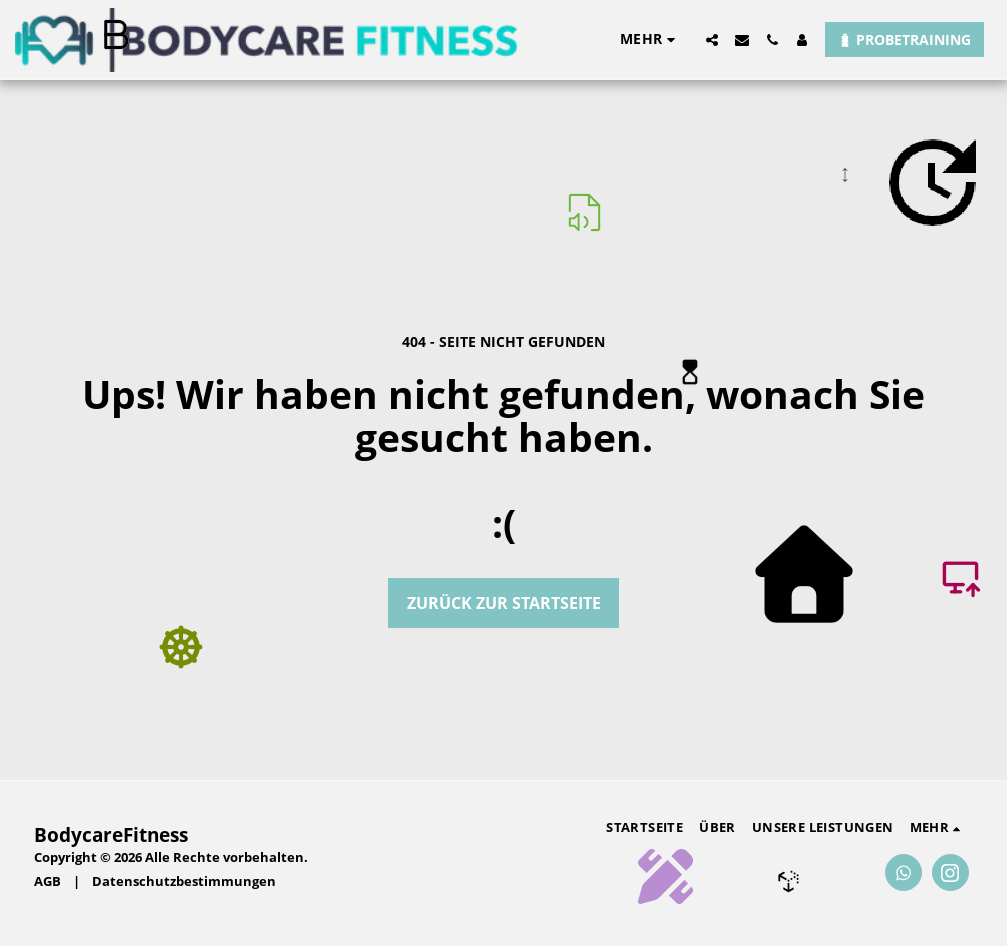 The height and width of the screenshot is (946, 1007). I want to click on navigate to home screen, so click(804, 574).